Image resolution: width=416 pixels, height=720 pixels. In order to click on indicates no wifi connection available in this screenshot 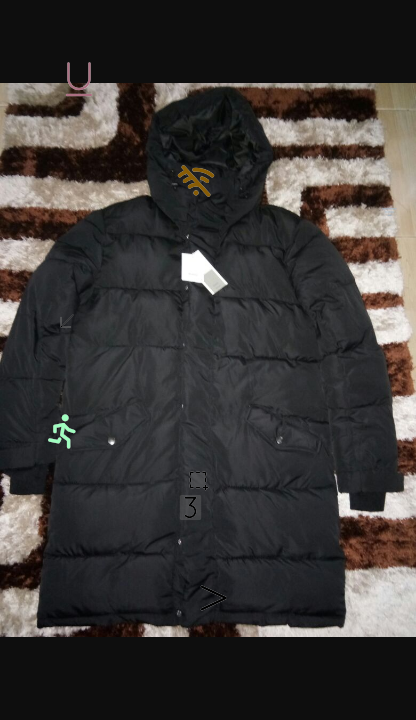, I will do `click(196, 181)`.